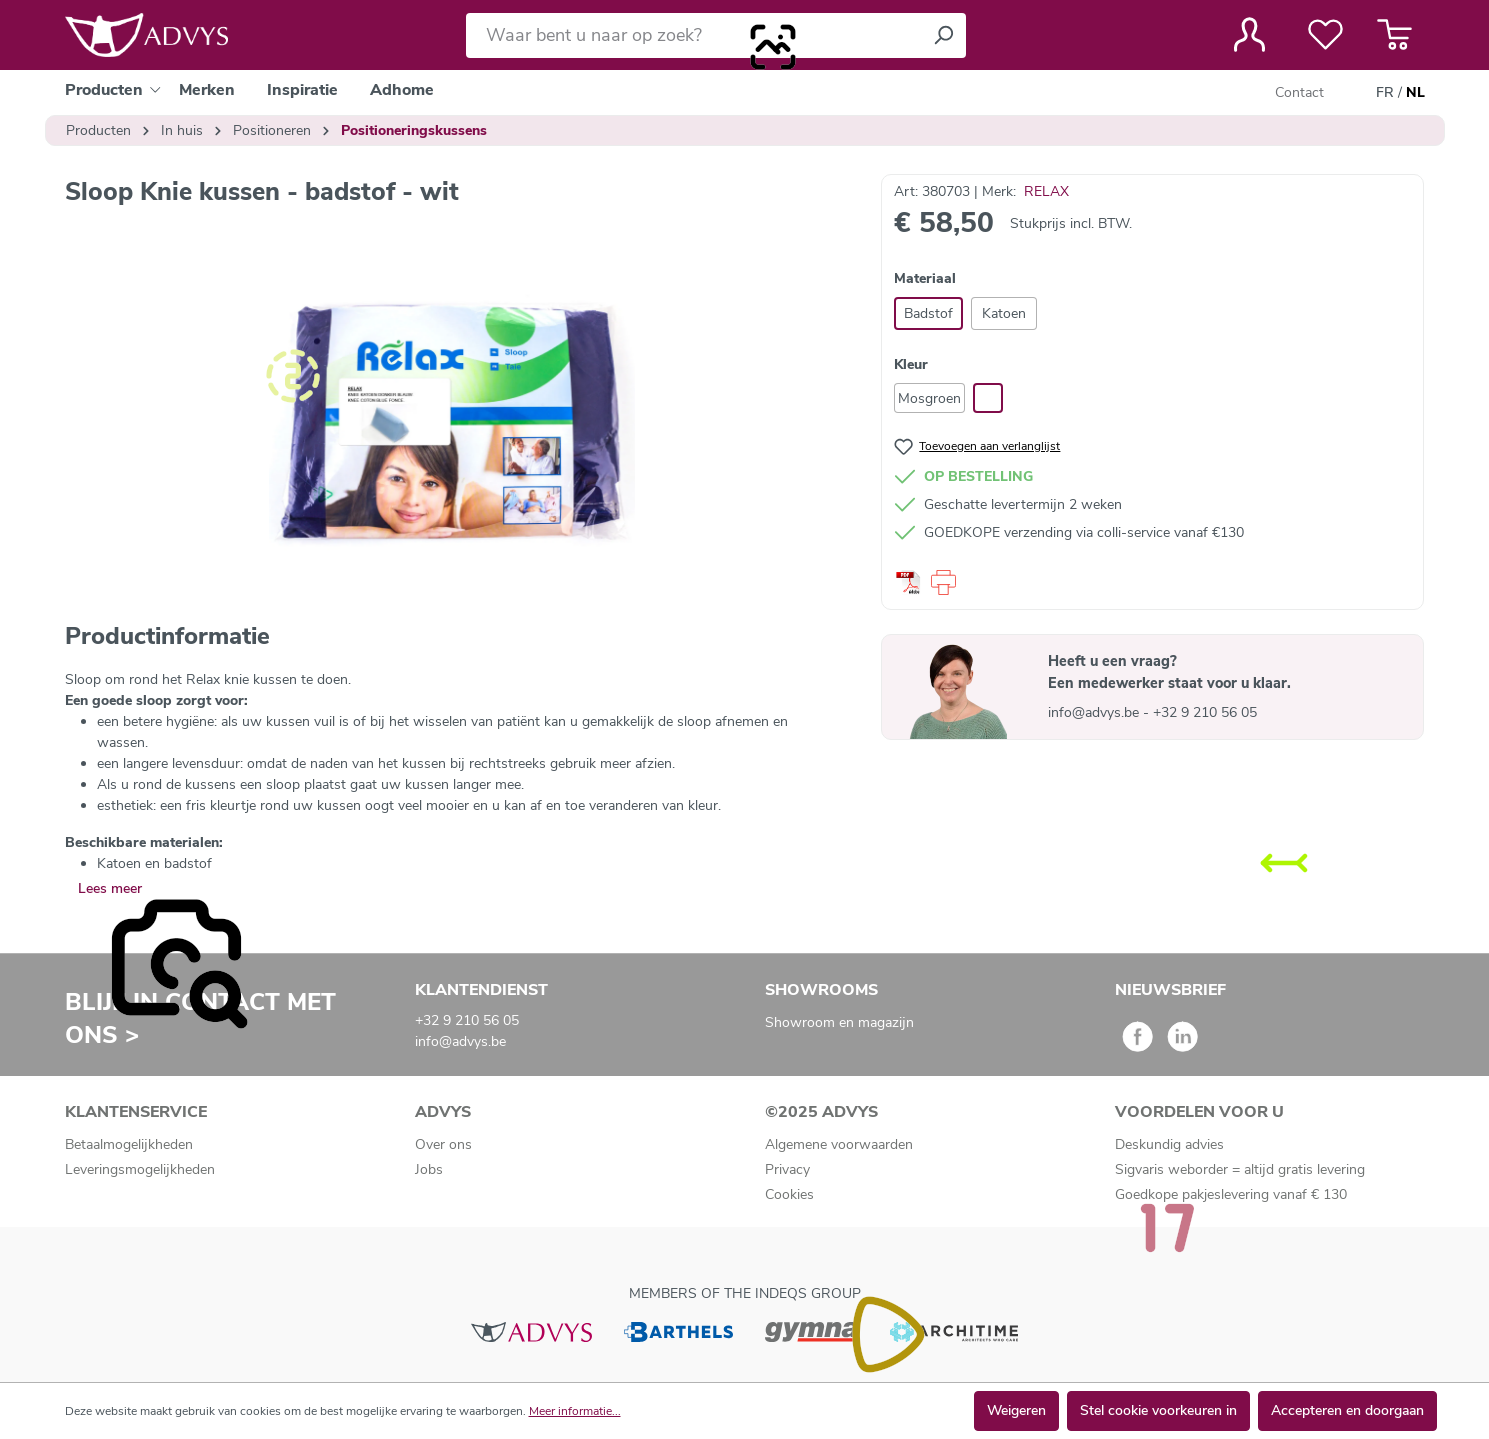  I want to click on scan or digitize a photo, so click(773, 47).